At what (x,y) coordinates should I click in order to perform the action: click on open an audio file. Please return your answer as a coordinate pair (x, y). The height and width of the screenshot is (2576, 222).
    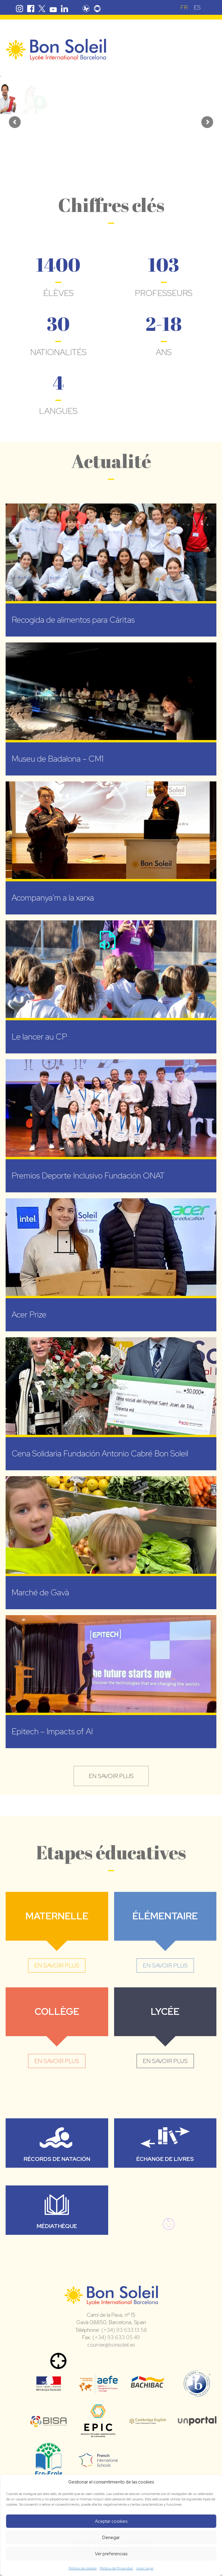
    Looking at the image, I should click on (108, 940).